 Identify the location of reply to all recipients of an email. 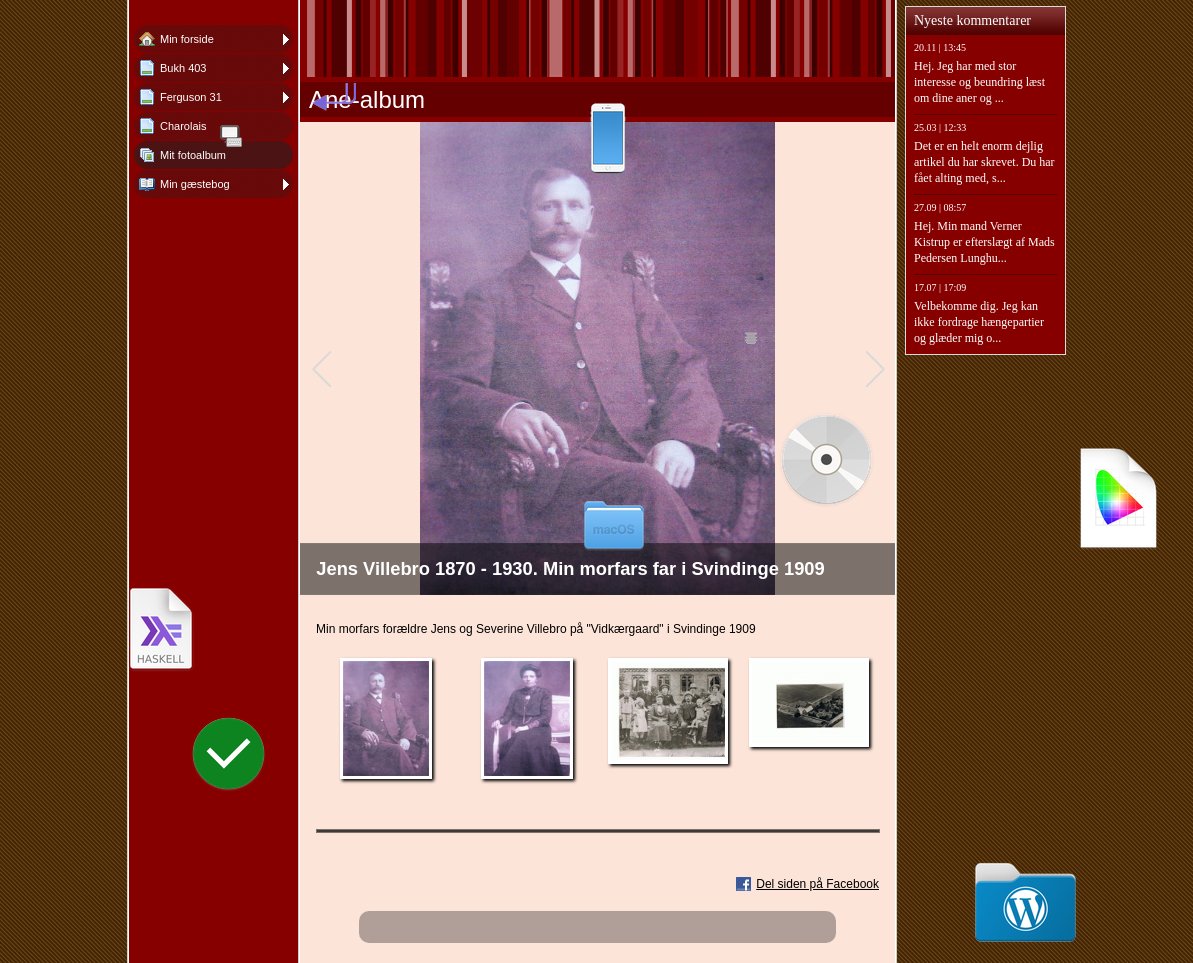
(333, 93).